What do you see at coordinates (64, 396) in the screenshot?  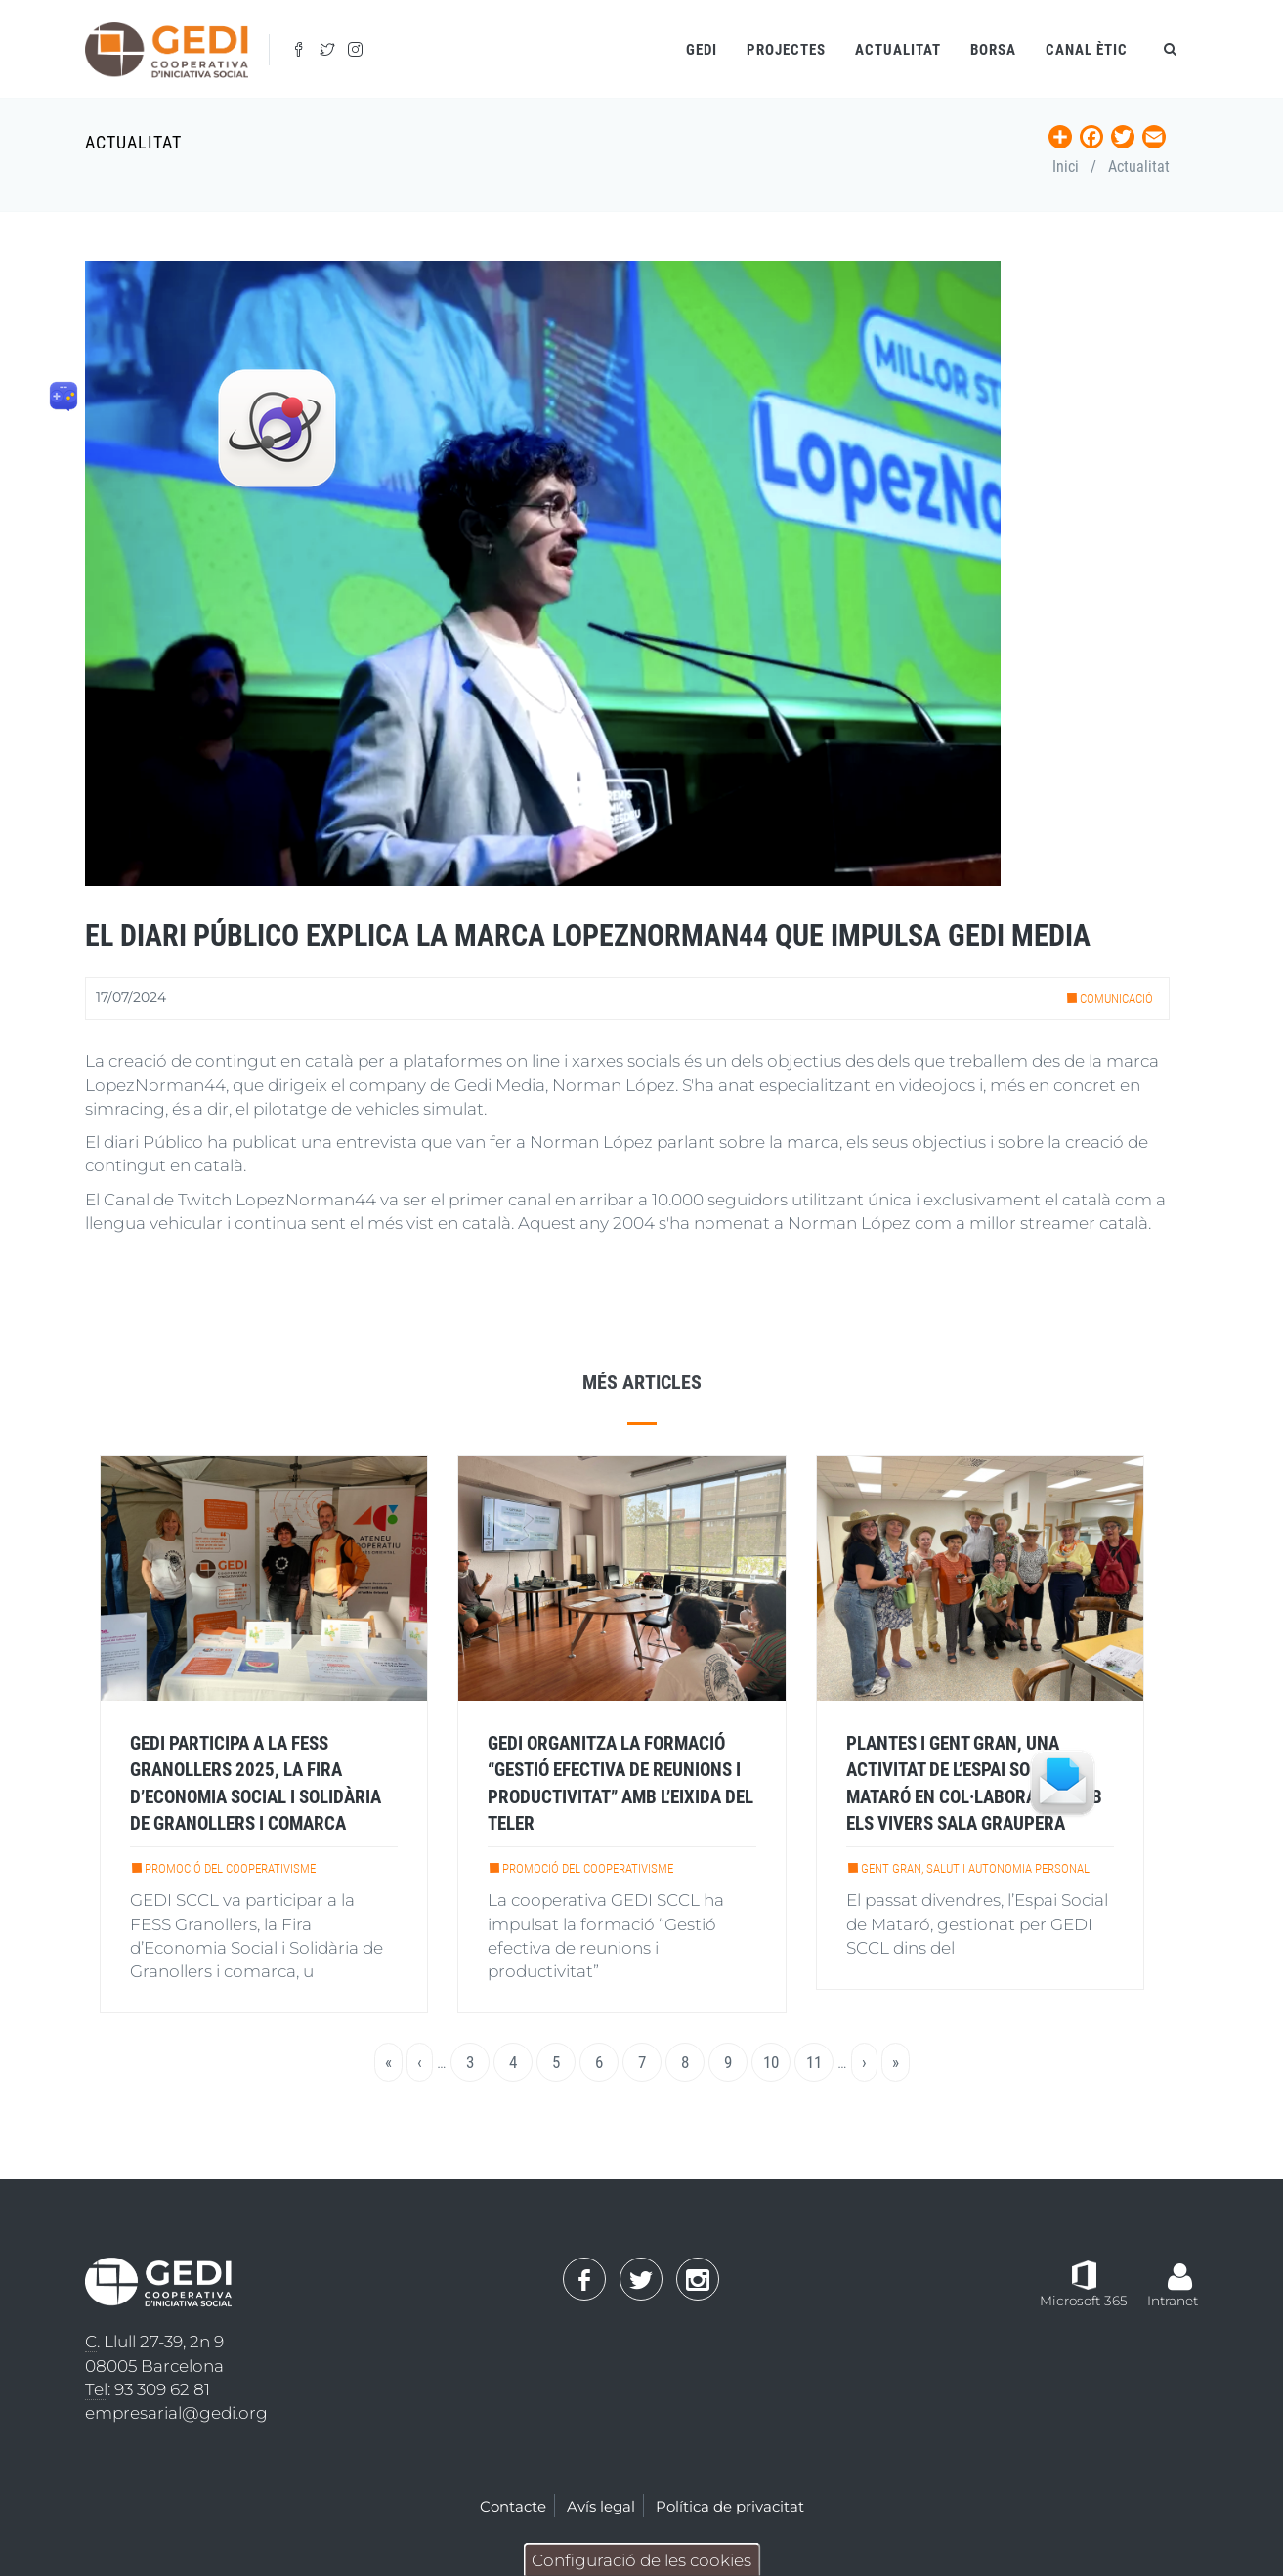 I see `open dissent messaging app` at bounding box center [64, 396].